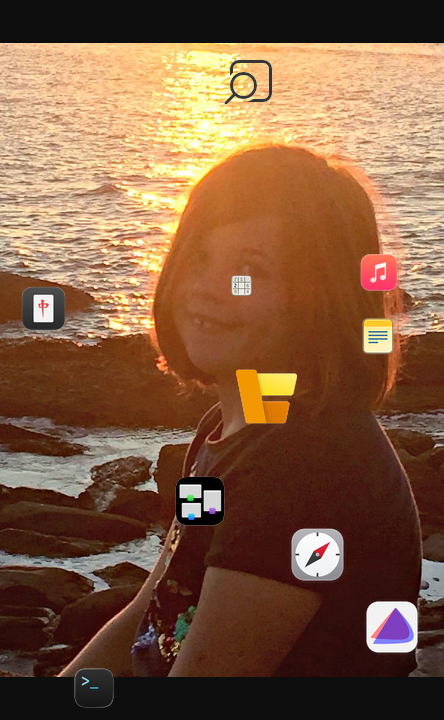  What do you see at coordinates (317, 555) in the screenshot?
I see `open navigation or direction preferences` at bounding box center [317, 555].